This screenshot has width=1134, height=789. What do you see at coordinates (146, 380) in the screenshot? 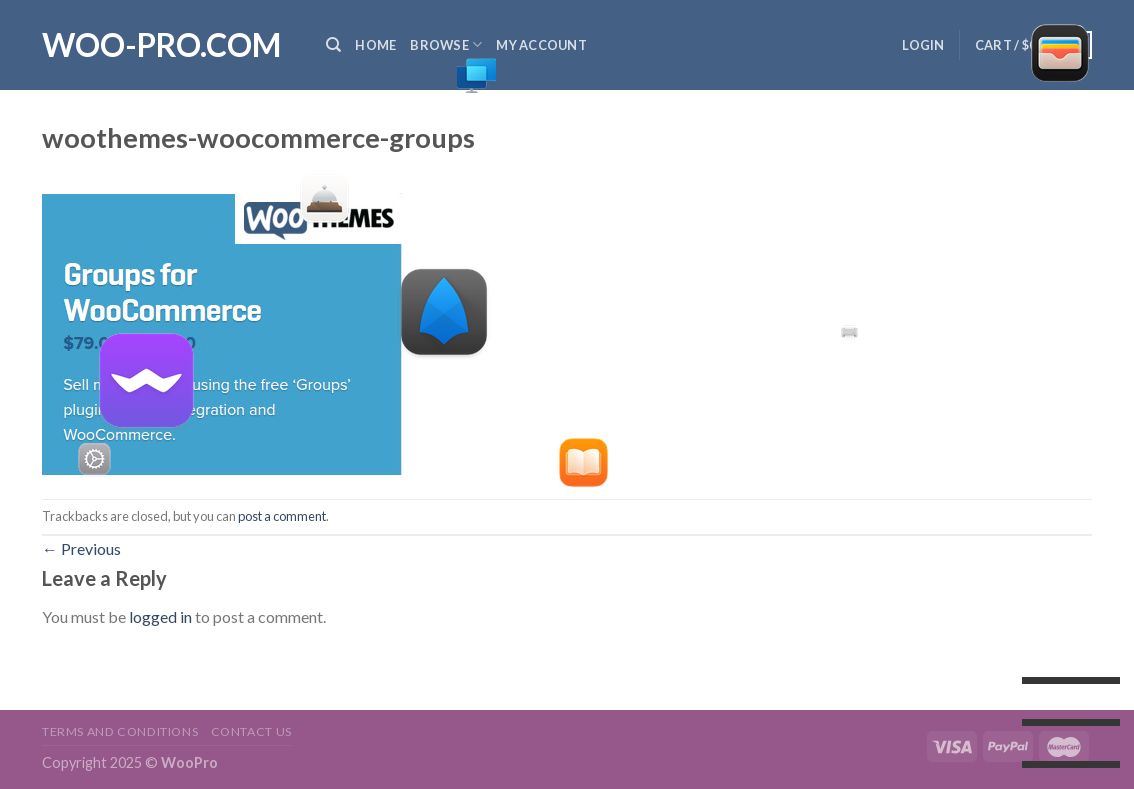
I see `open ferdium messaging aggregator app` at bounding box center [146, 380].